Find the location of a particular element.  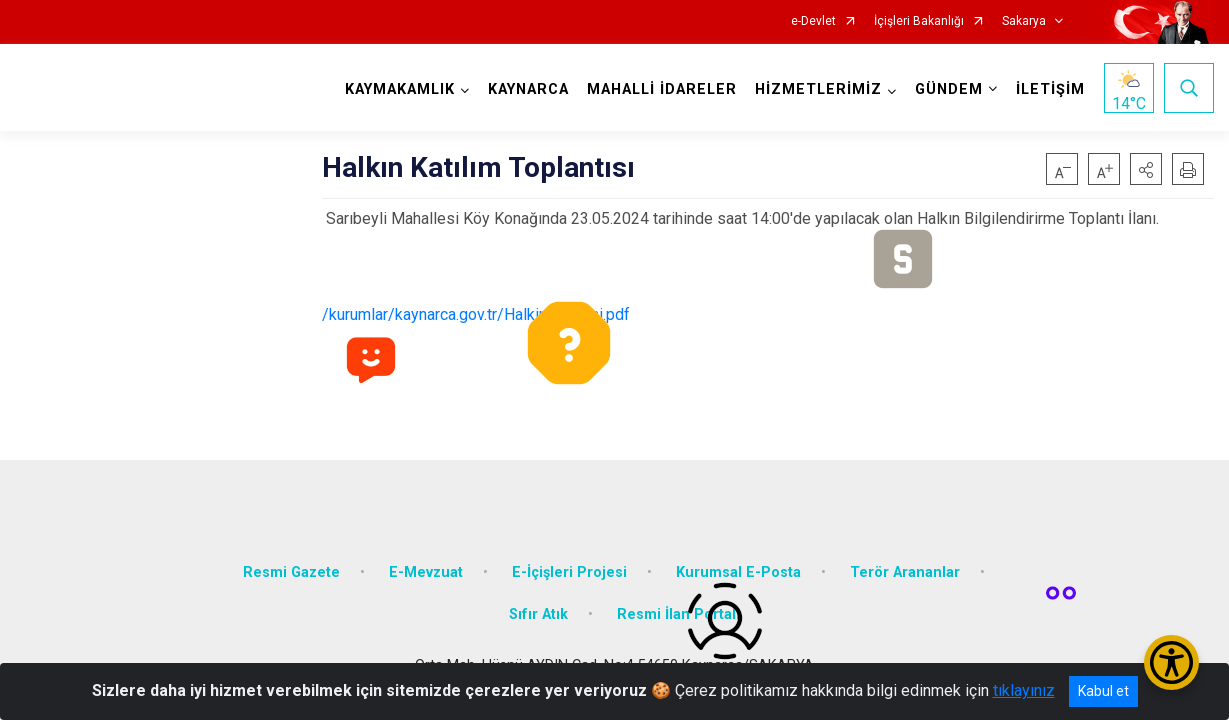

indicates a section or item labeled "S" is located at coordinates (903, 259).